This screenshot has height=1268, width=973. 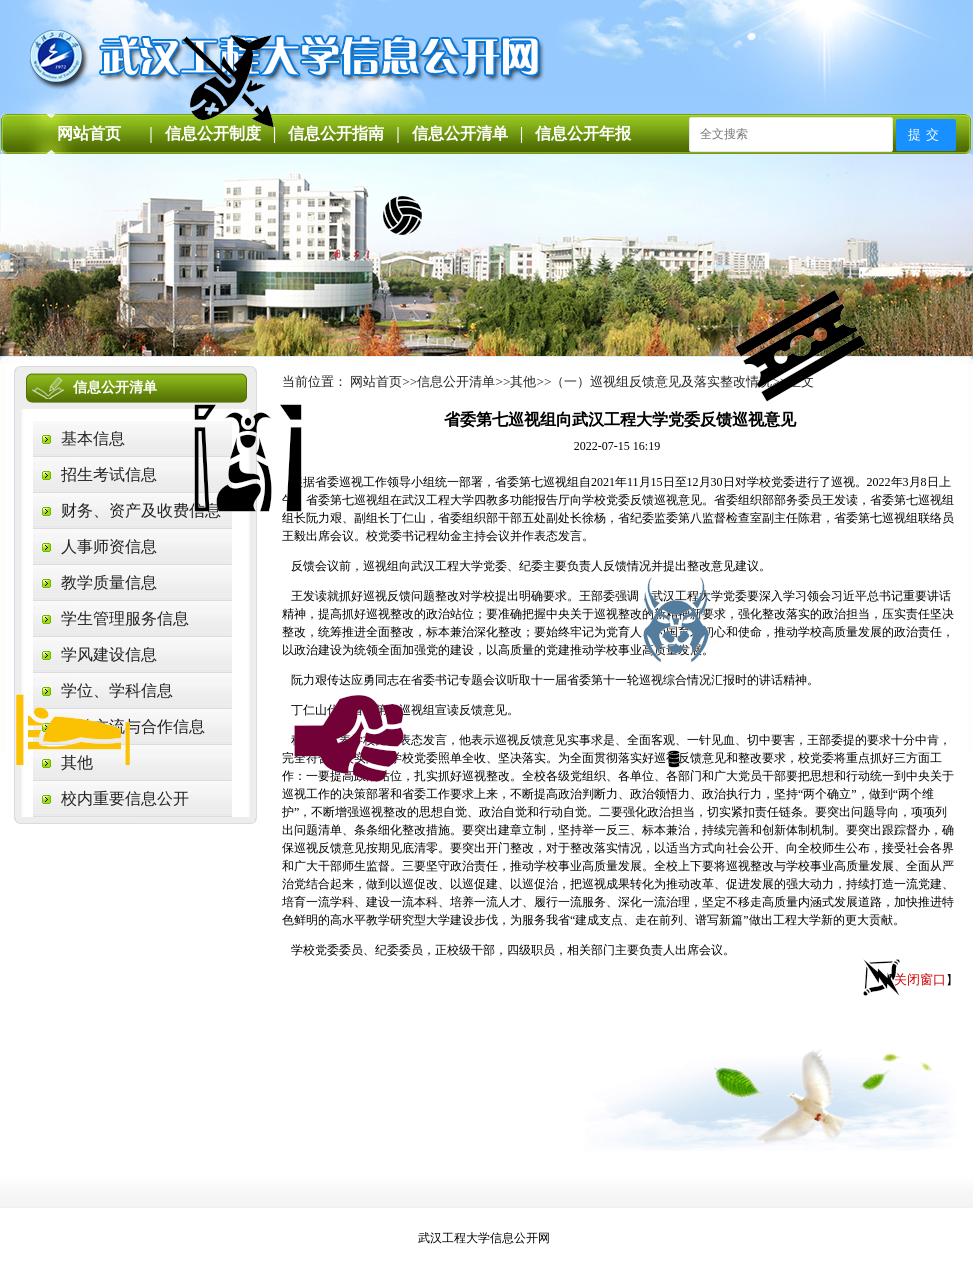 What do you see at coordinates (402, 215) in the screenshot?
I see `access volleyball or beach sports content` at bounding box center [402, 215].